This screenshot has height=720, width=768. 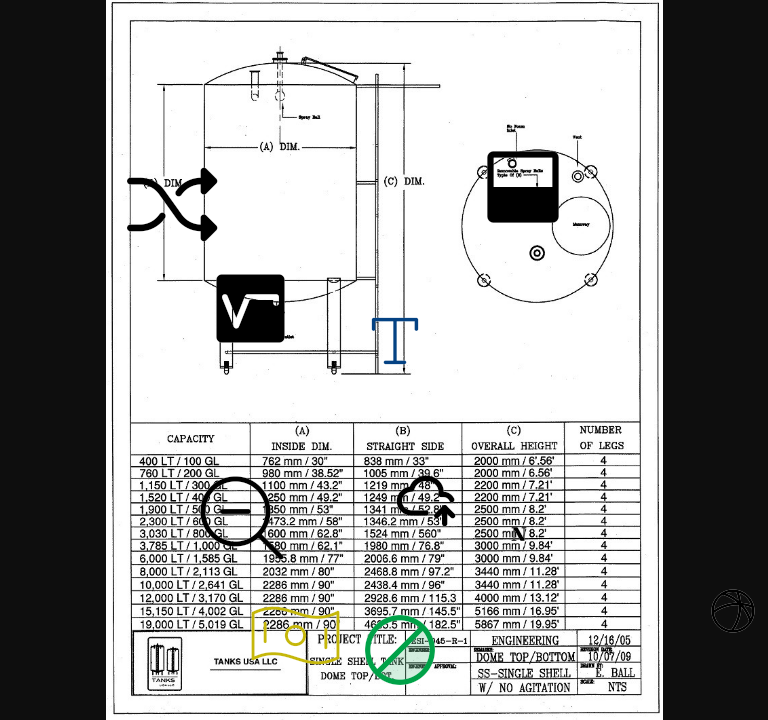 I want to click on adjust contrast or brightness settings, so click(x=400, y=650).